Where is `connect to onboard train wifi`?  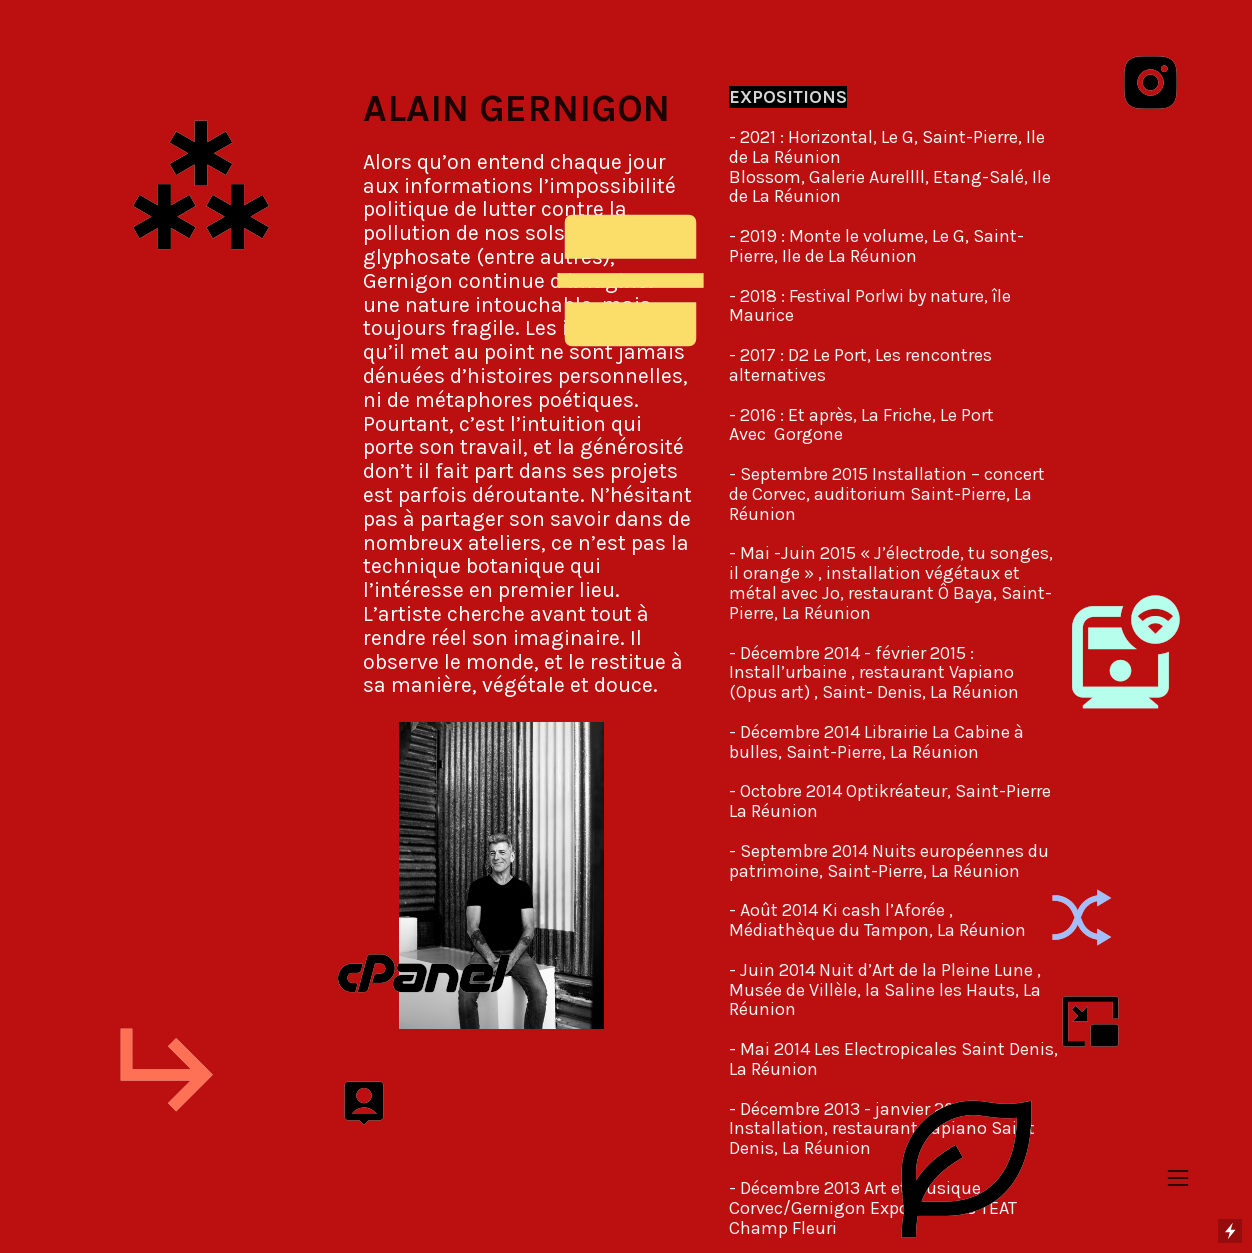 connect to onboard train wifi is located at coordinates (1120, 654).